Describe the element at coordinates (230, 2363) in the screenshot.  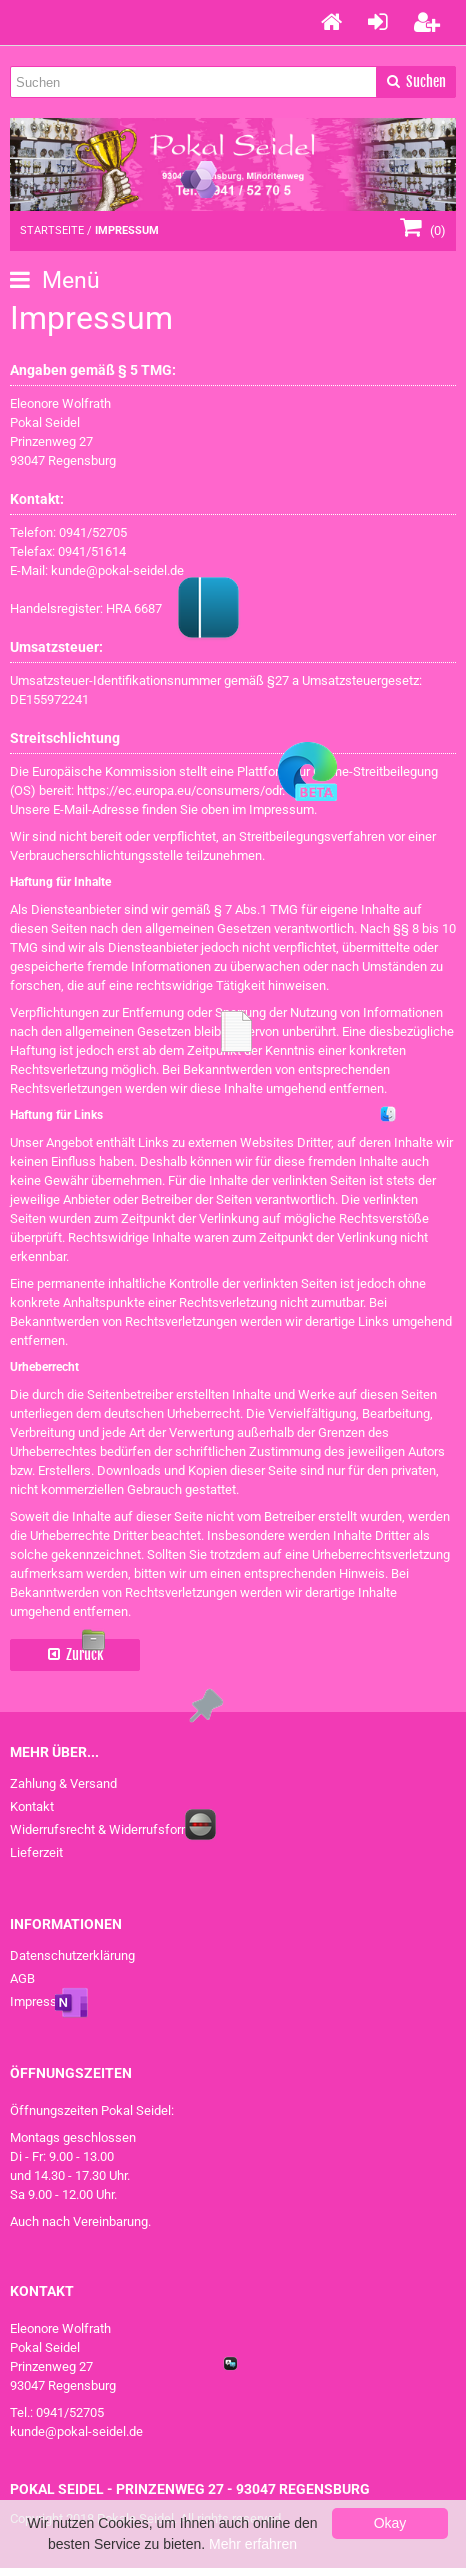
I see `open the translate app` at that location.